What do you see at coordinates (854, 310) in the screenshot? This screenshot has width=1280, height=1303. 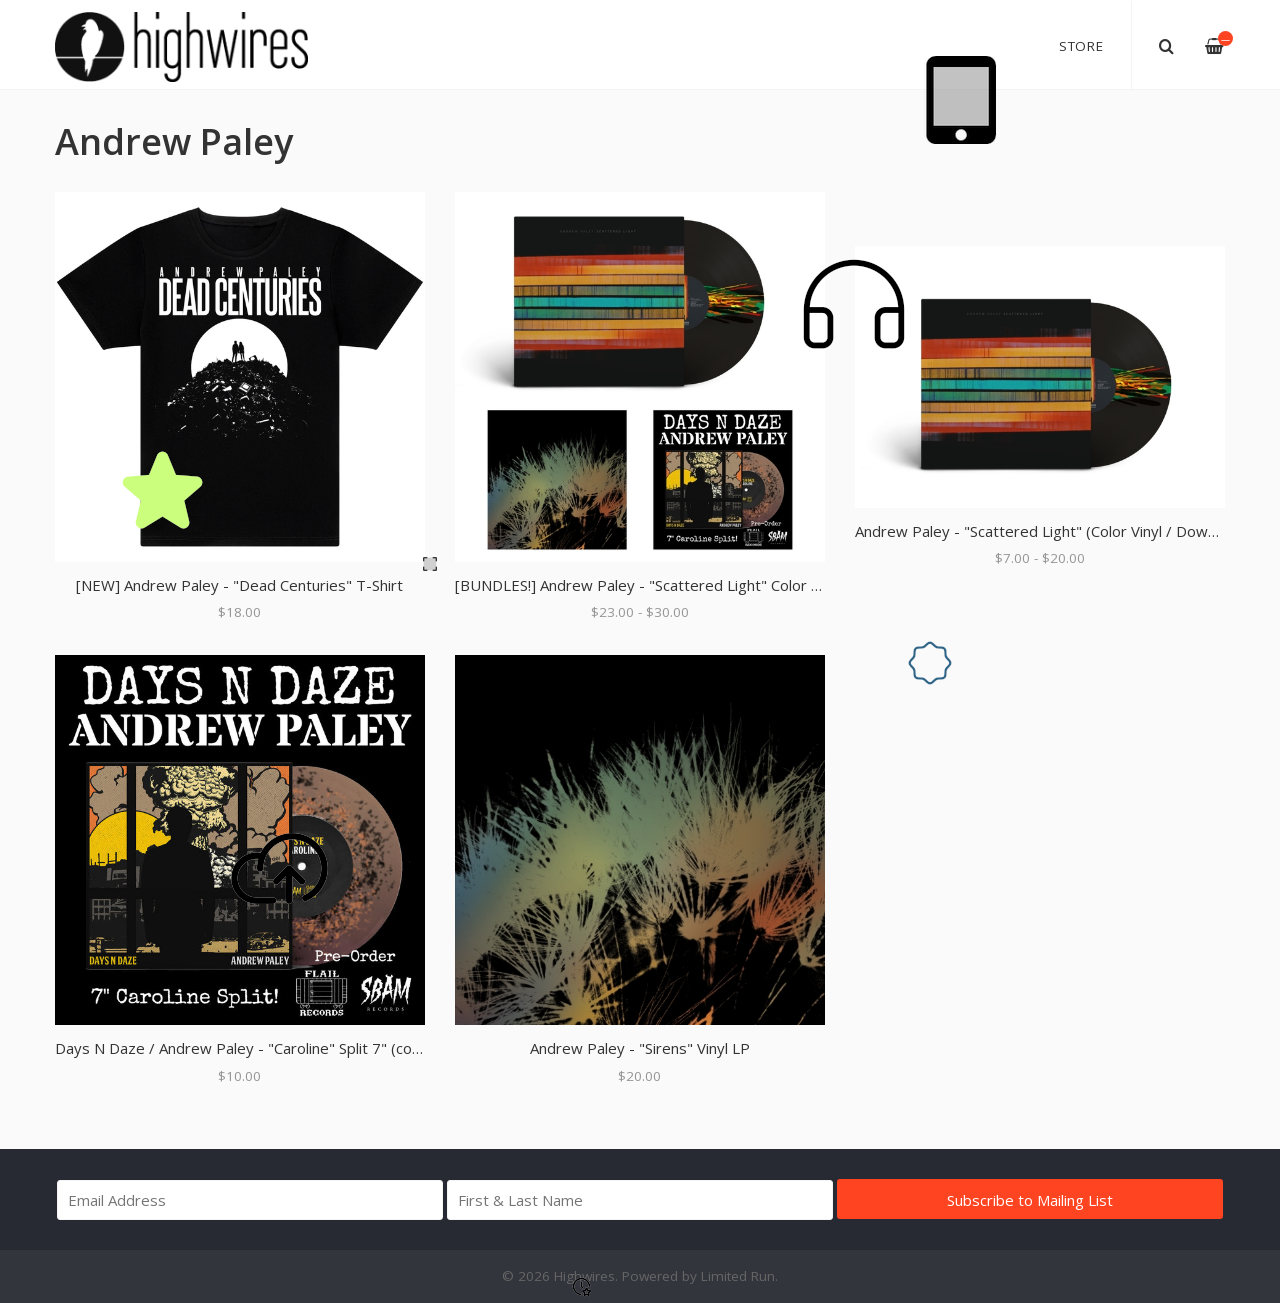 I see `listen to audio or music` at bounding box center [854, 310].